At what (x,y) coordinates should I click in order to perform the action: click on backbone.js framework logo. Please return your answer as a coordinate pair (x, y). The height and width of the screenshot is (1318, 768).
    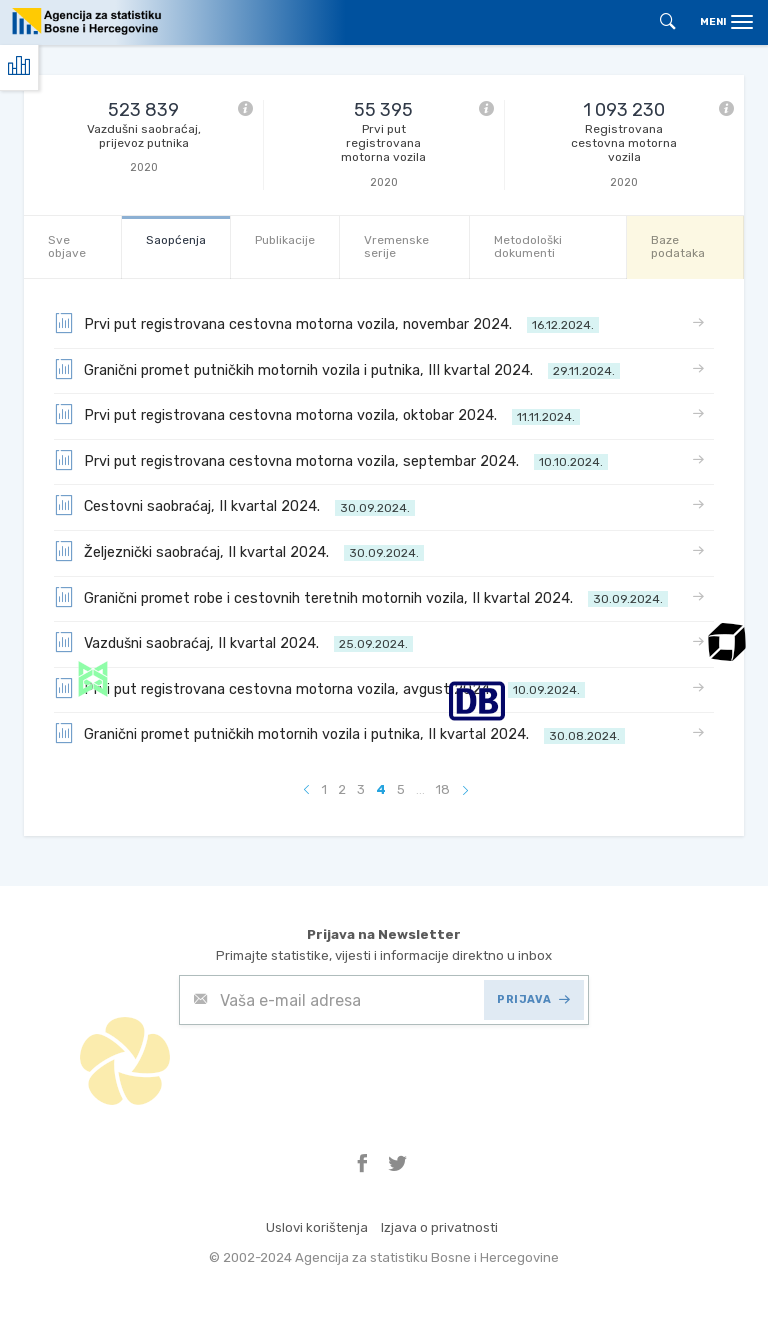
    Looking at the image, I should click on (93, 679).